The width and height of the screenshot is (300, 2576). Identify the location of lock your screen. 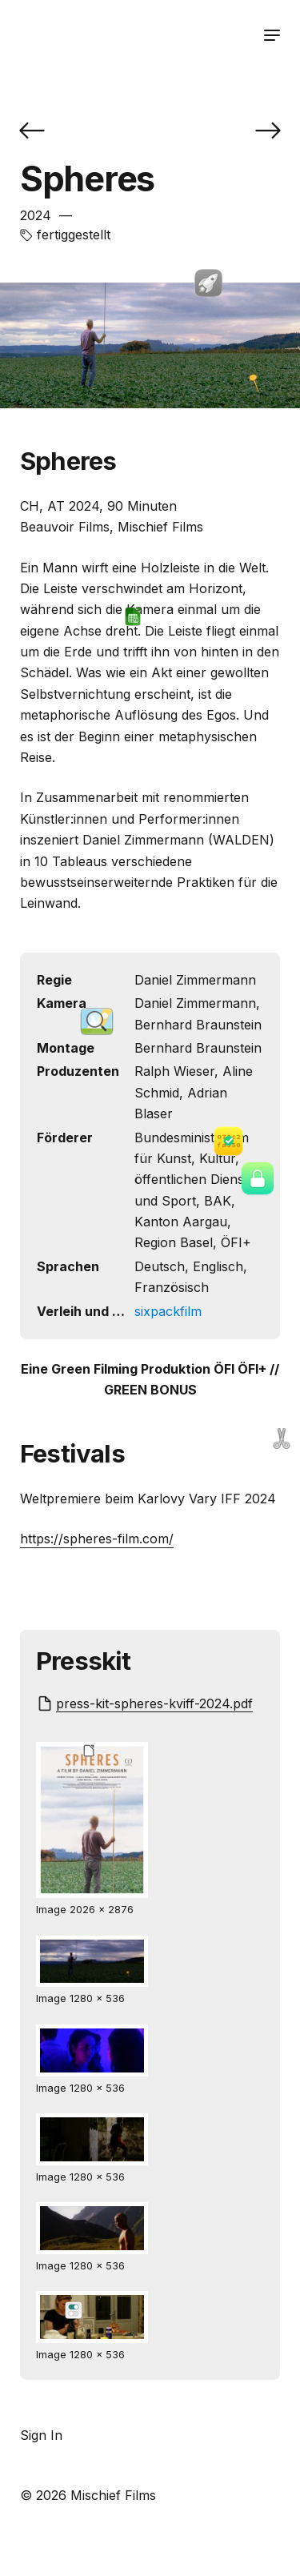
(258, 1178).